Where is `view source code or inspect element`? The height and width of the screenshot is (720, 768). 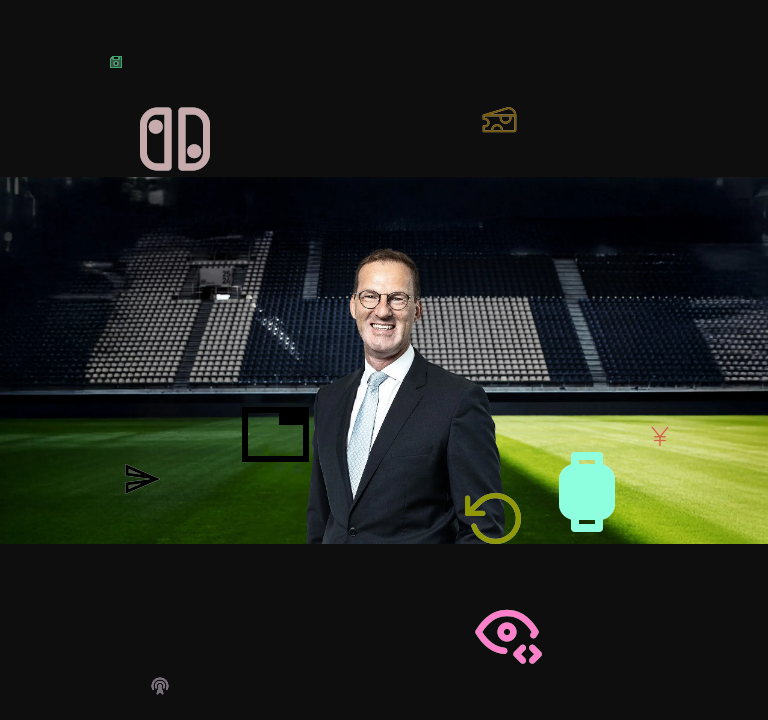
view source code or inspect element is located at coordinates (507, 632).